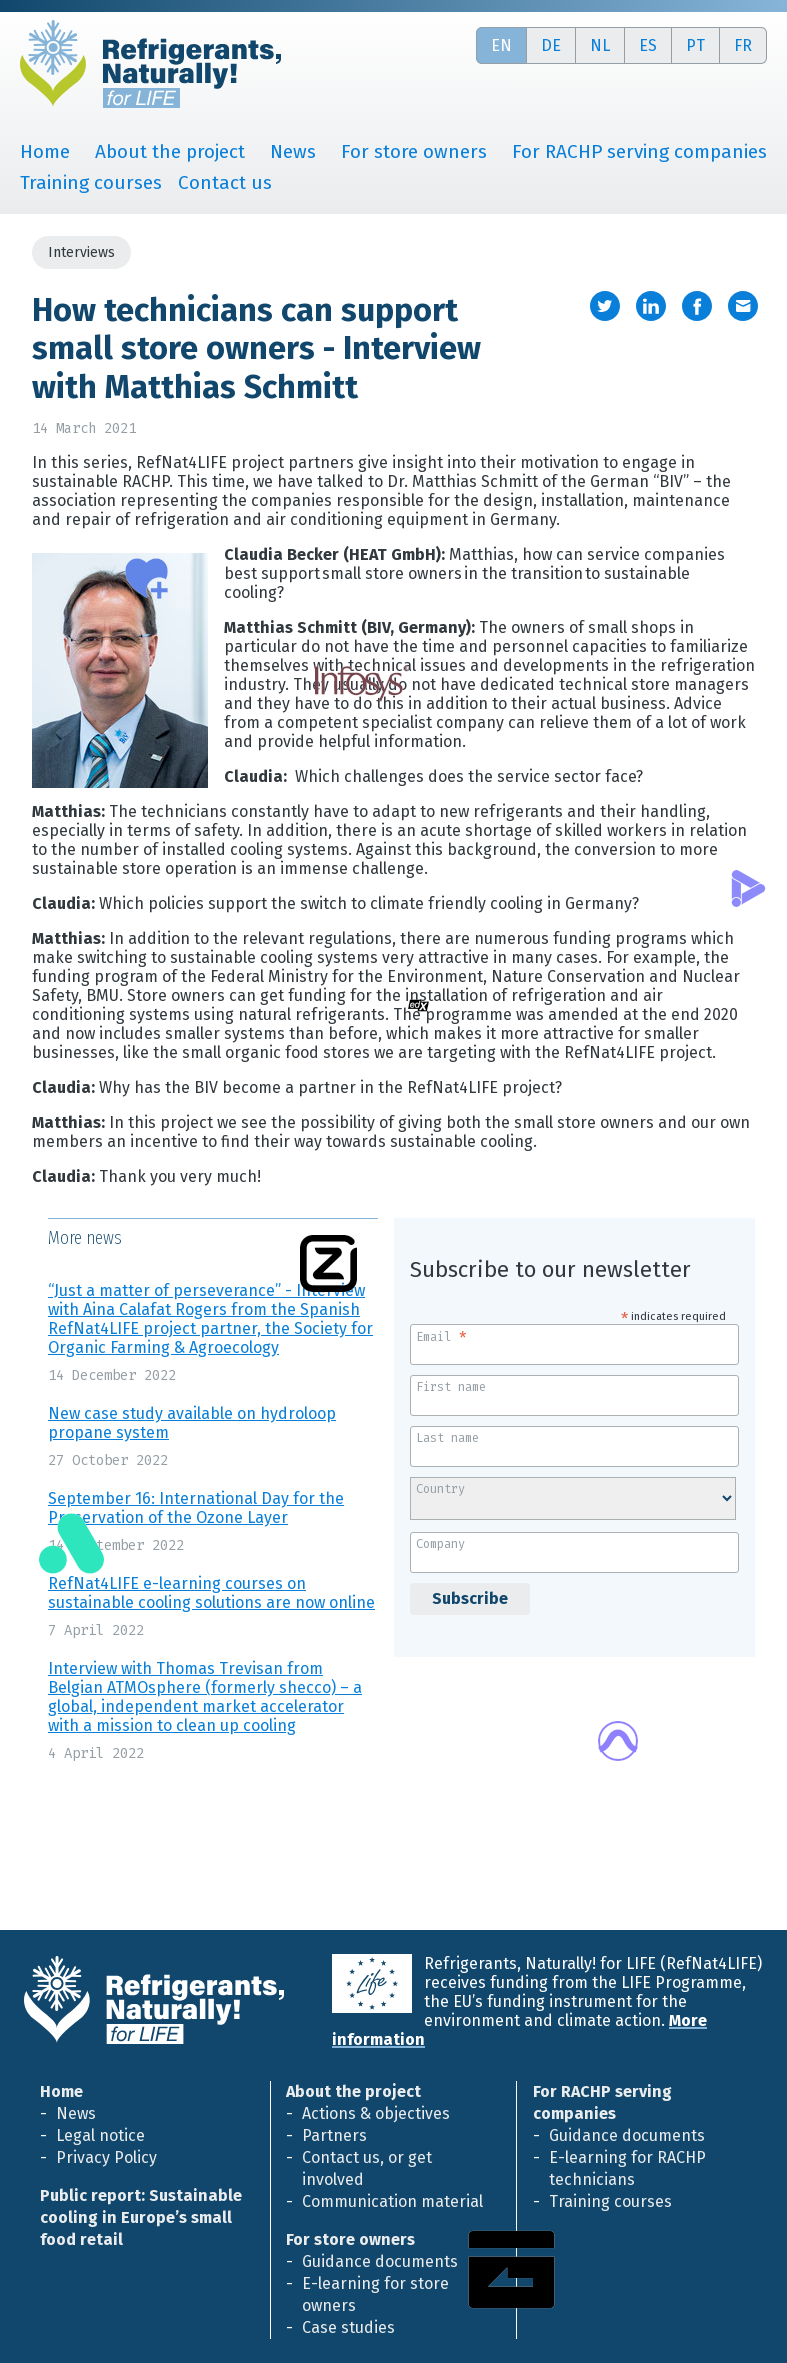 This screenshot has height=2363, width=787. Describe the element at coordinates (362, 683) in the screenshot. I see `infosys company logo` at that location.